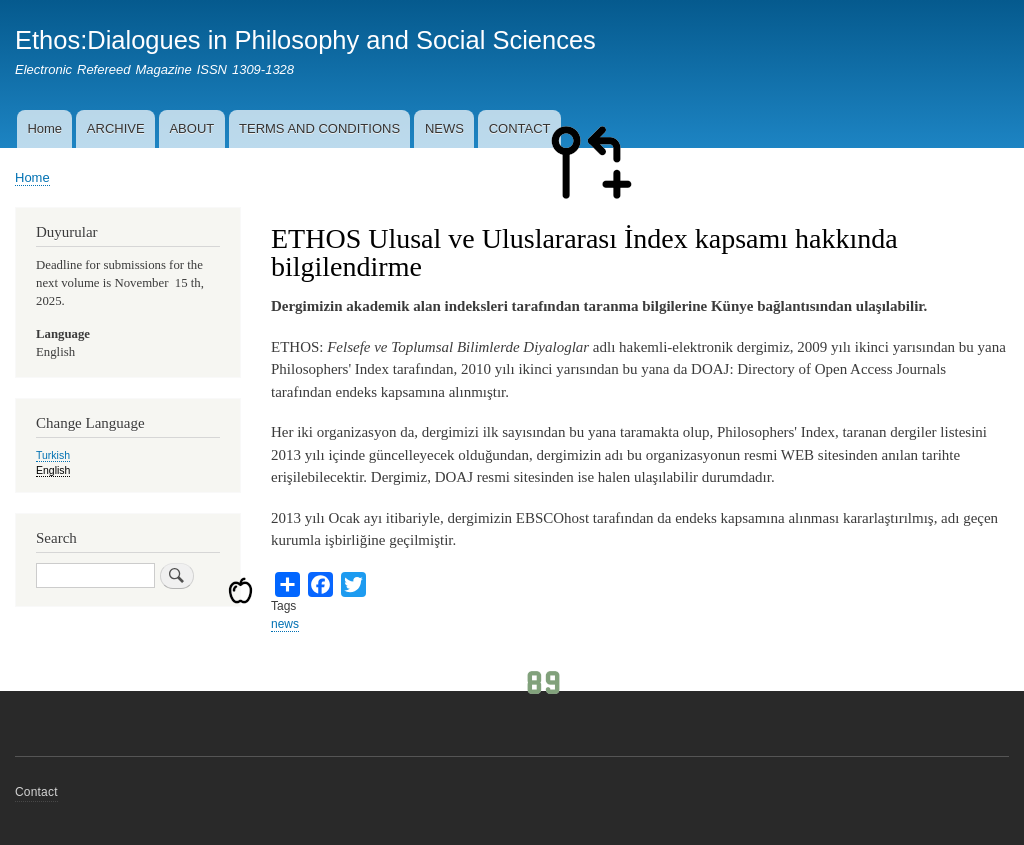  I want to click on access health or nutrition tracking features, so click(240, 590).